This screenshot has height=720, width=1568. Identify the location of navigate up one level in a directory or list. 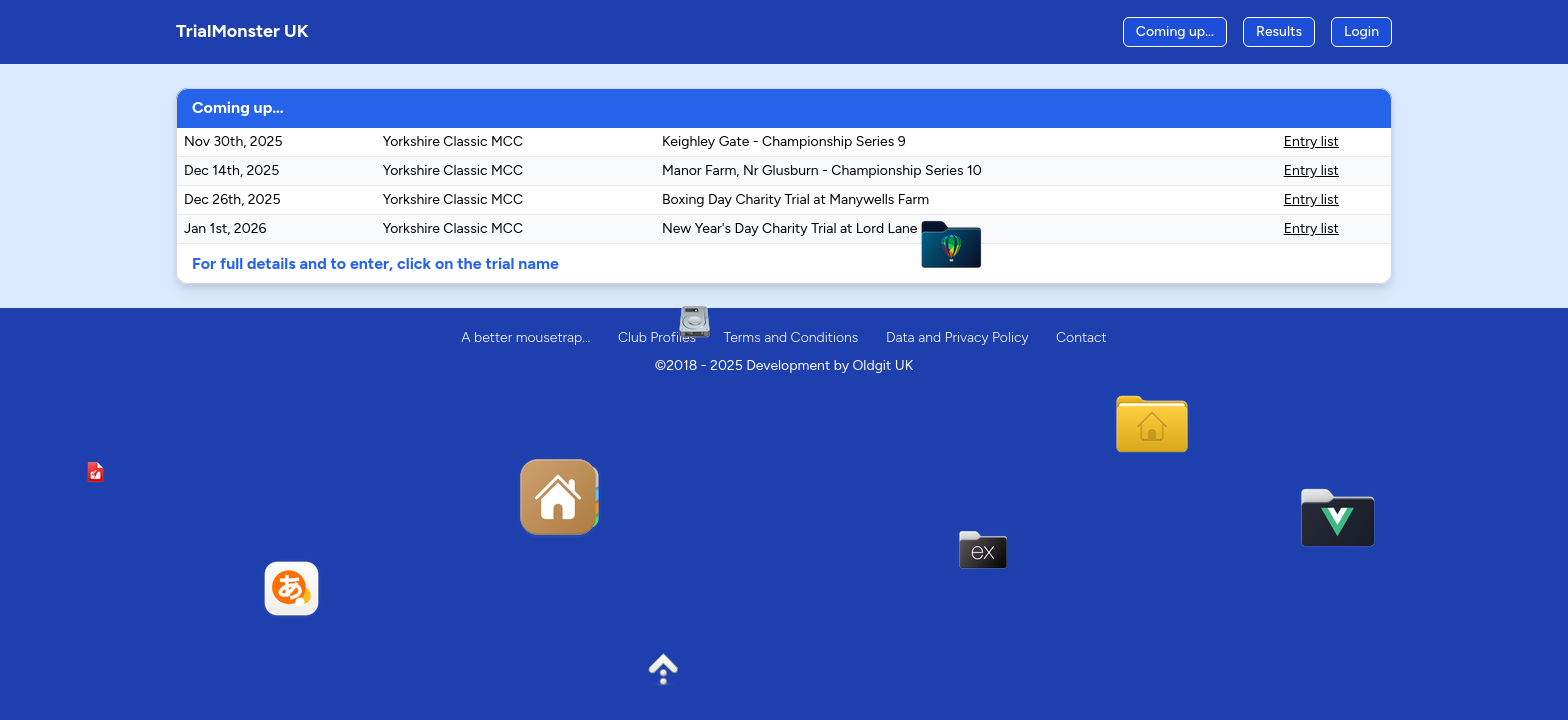
(663, 670).